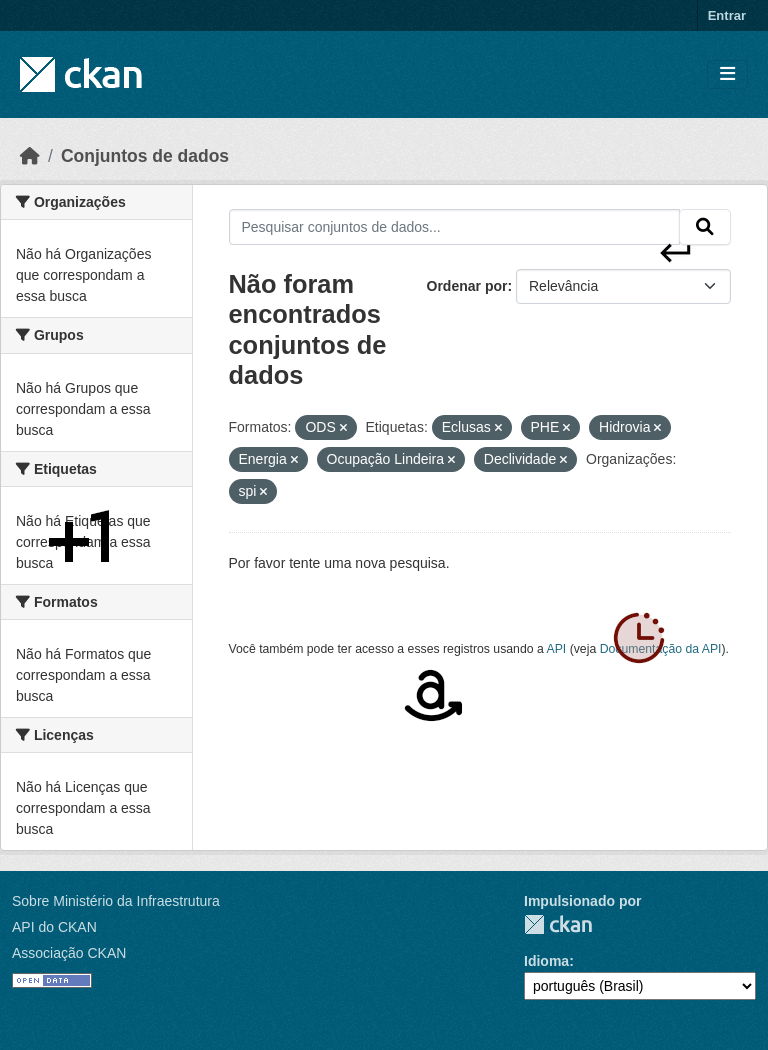  What do you see at coordinates (676, 253) in the screenshot?
I see `submit or confirm text input` at bounding box center [676, 253].